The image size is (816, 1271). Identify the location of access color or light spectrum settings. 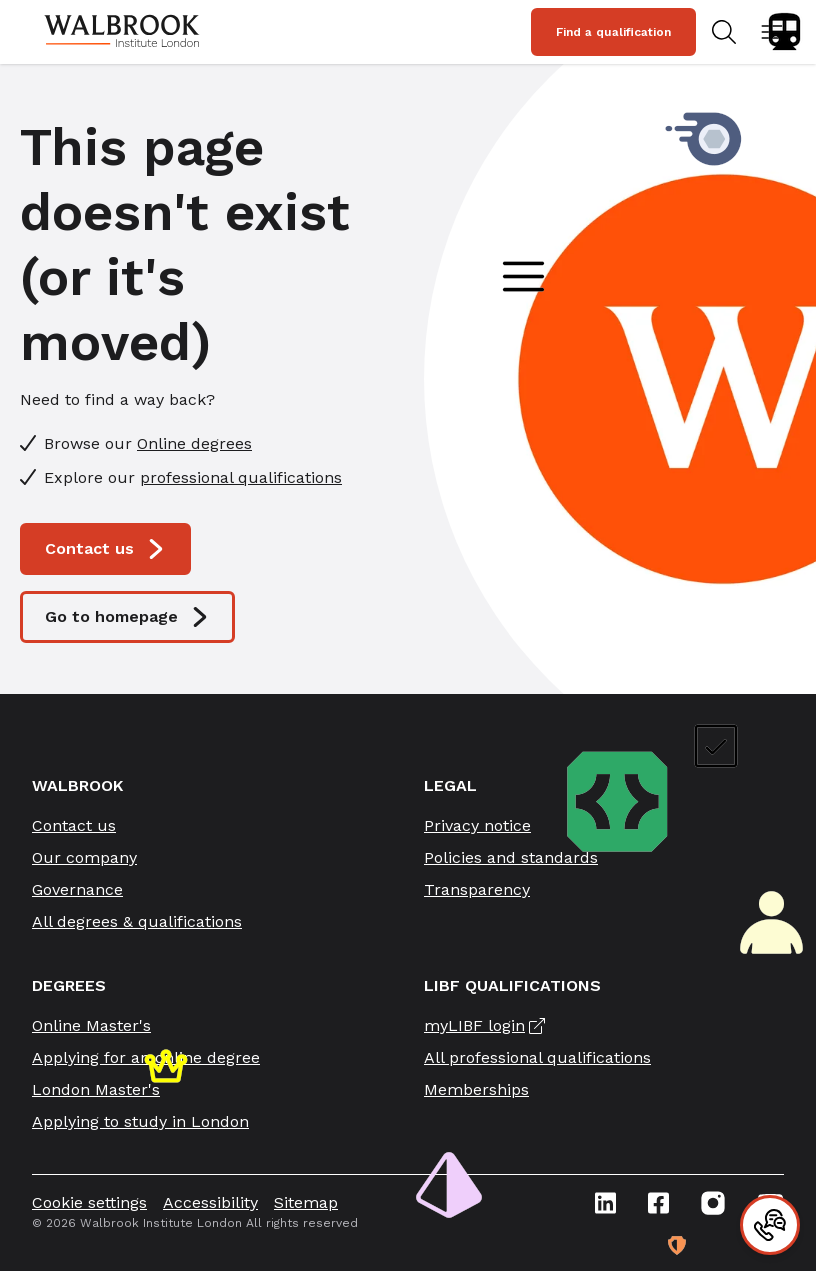
(449, 1185).